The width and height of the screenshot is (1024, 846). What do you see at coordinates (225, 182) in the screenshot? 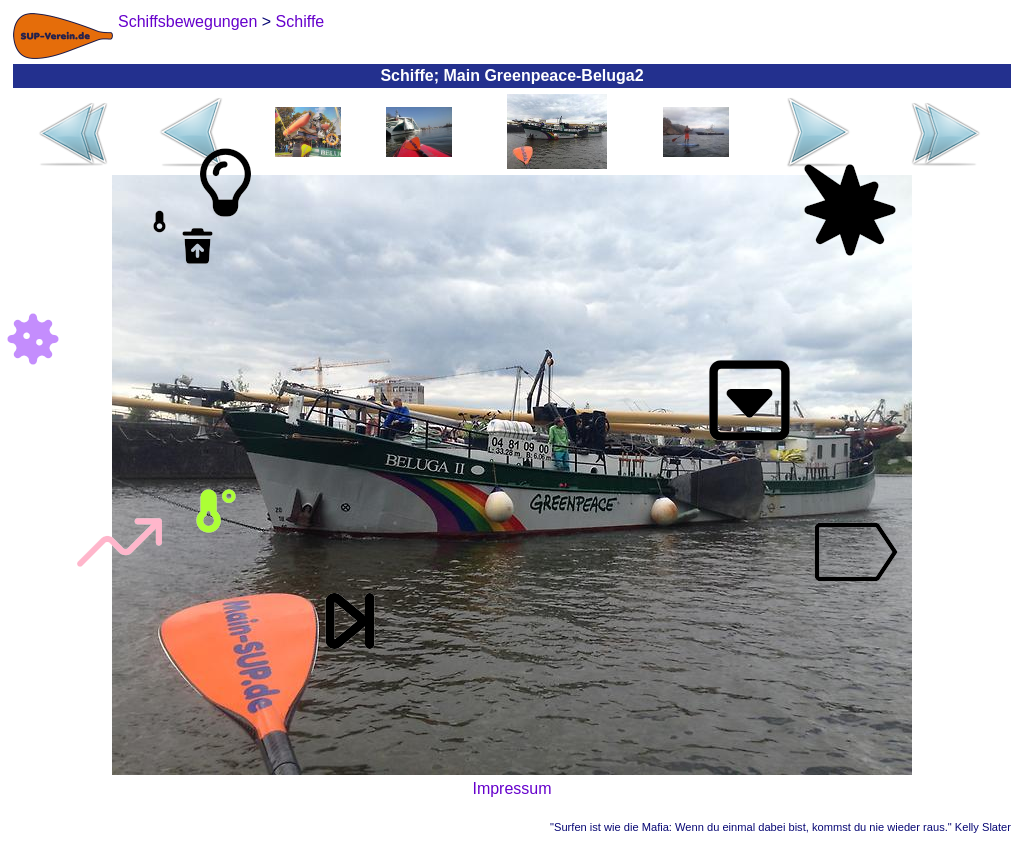
I see `view tips or helpful suggestions` at bounding box center [225, 182].